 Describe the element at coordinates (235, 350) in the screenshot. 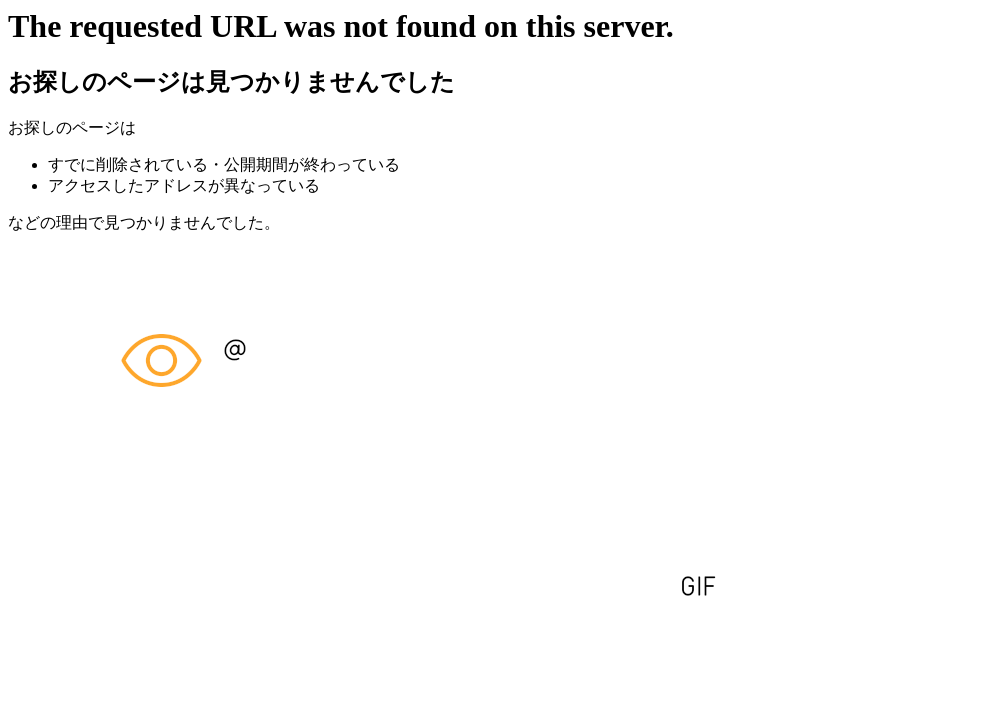

I see `mention a user in a post or comment` at that location.